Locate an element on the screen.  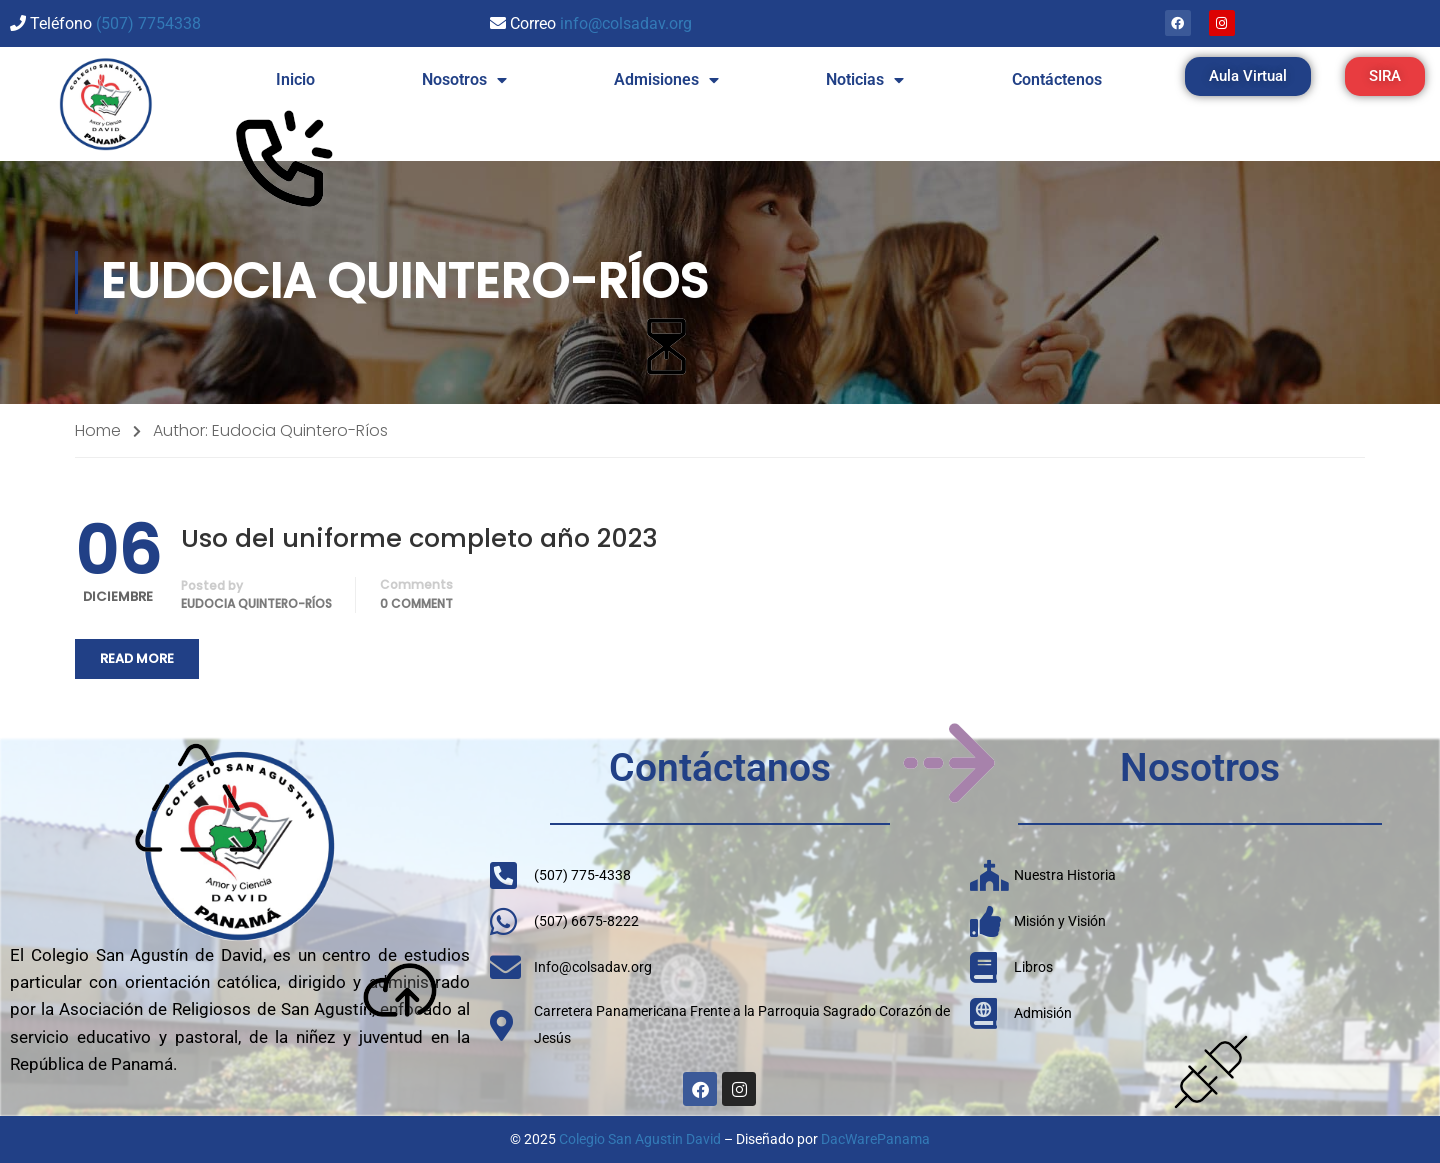
continue to the next step is located at coordinates (949, 763).